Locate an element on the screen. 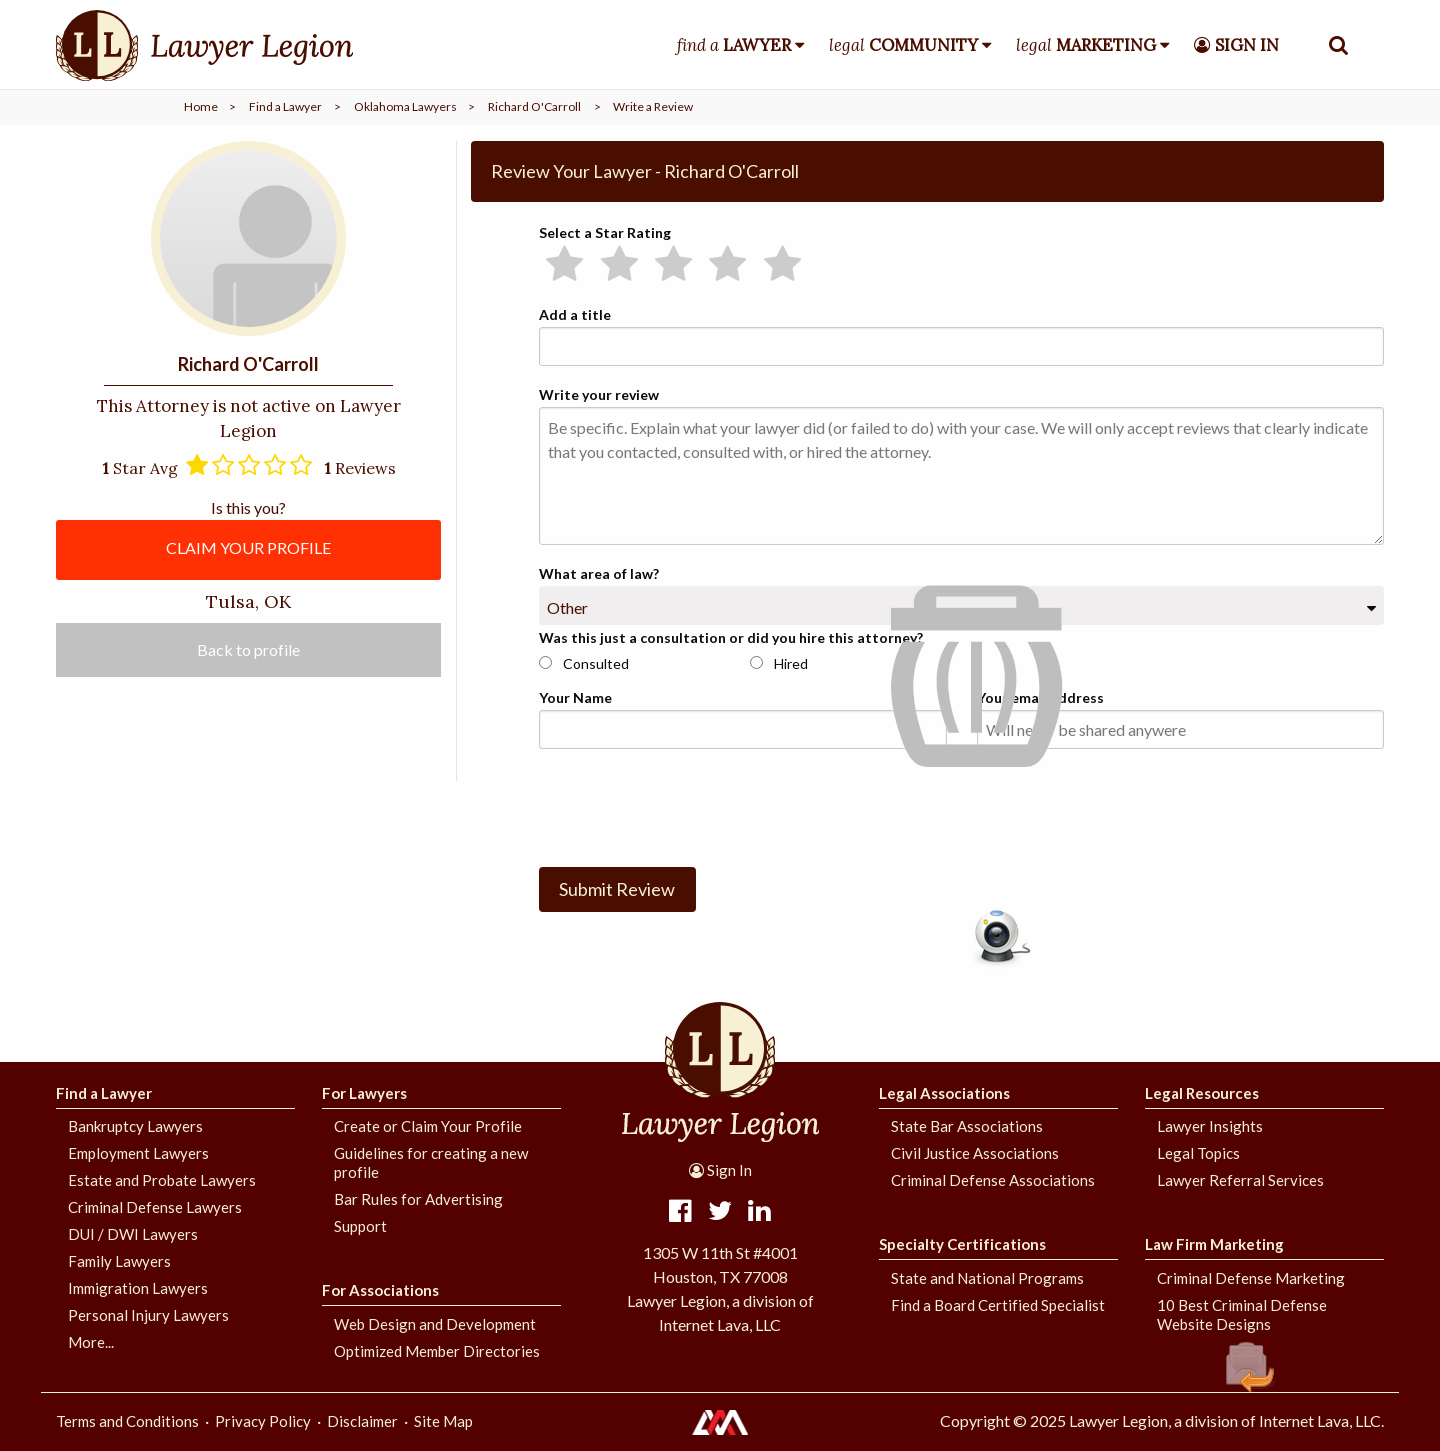  access webcam settings is located at coordinates (997, 935).